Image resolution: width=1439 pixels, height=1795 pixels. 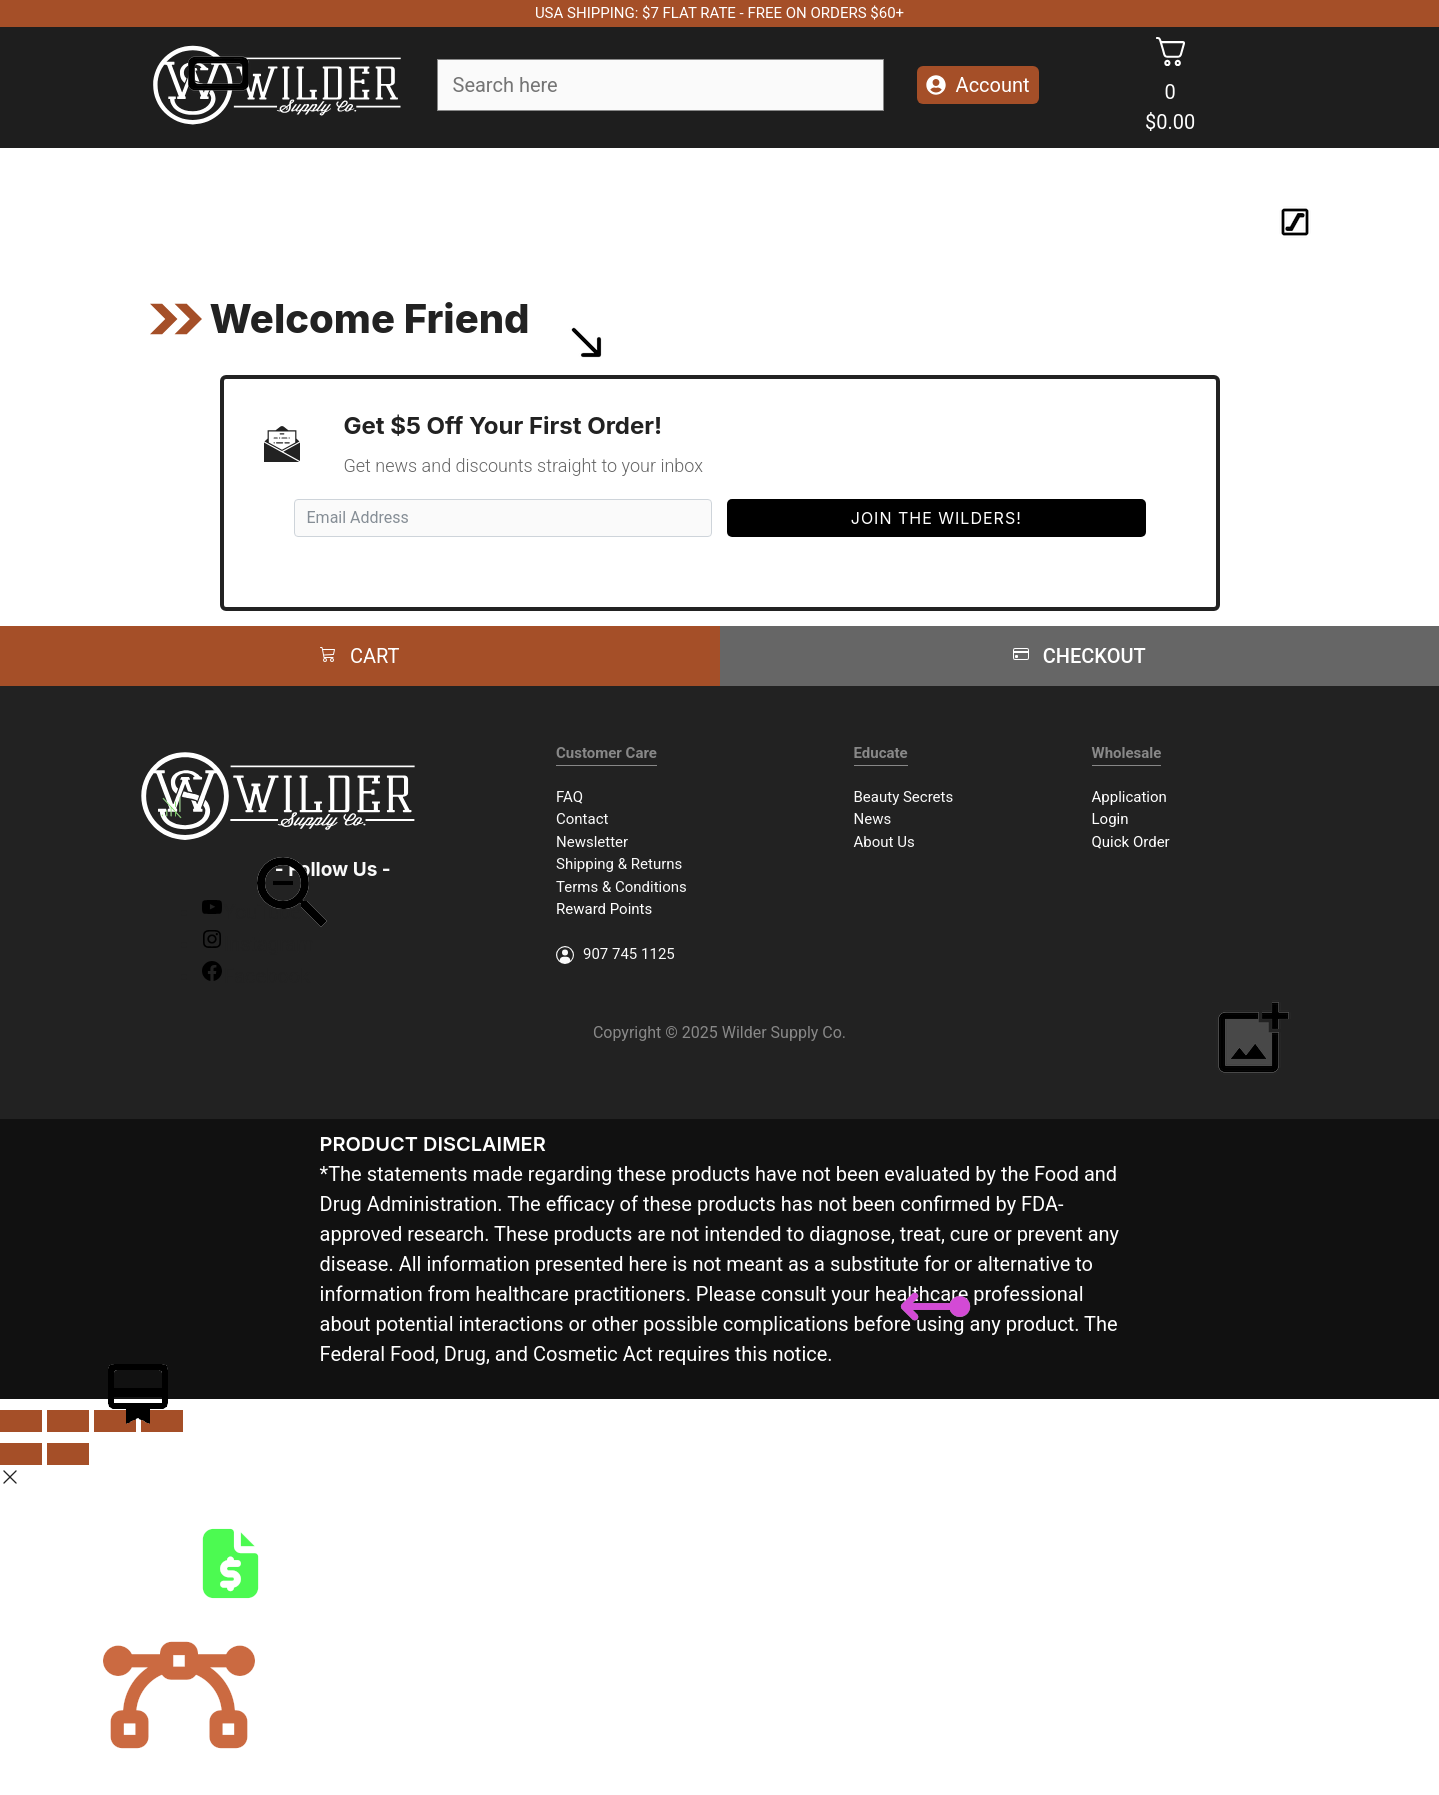 What do you see at coordinates (172, 808) in the screenshot?
I see `no cellular signal available` at bounding box center [172, 808].